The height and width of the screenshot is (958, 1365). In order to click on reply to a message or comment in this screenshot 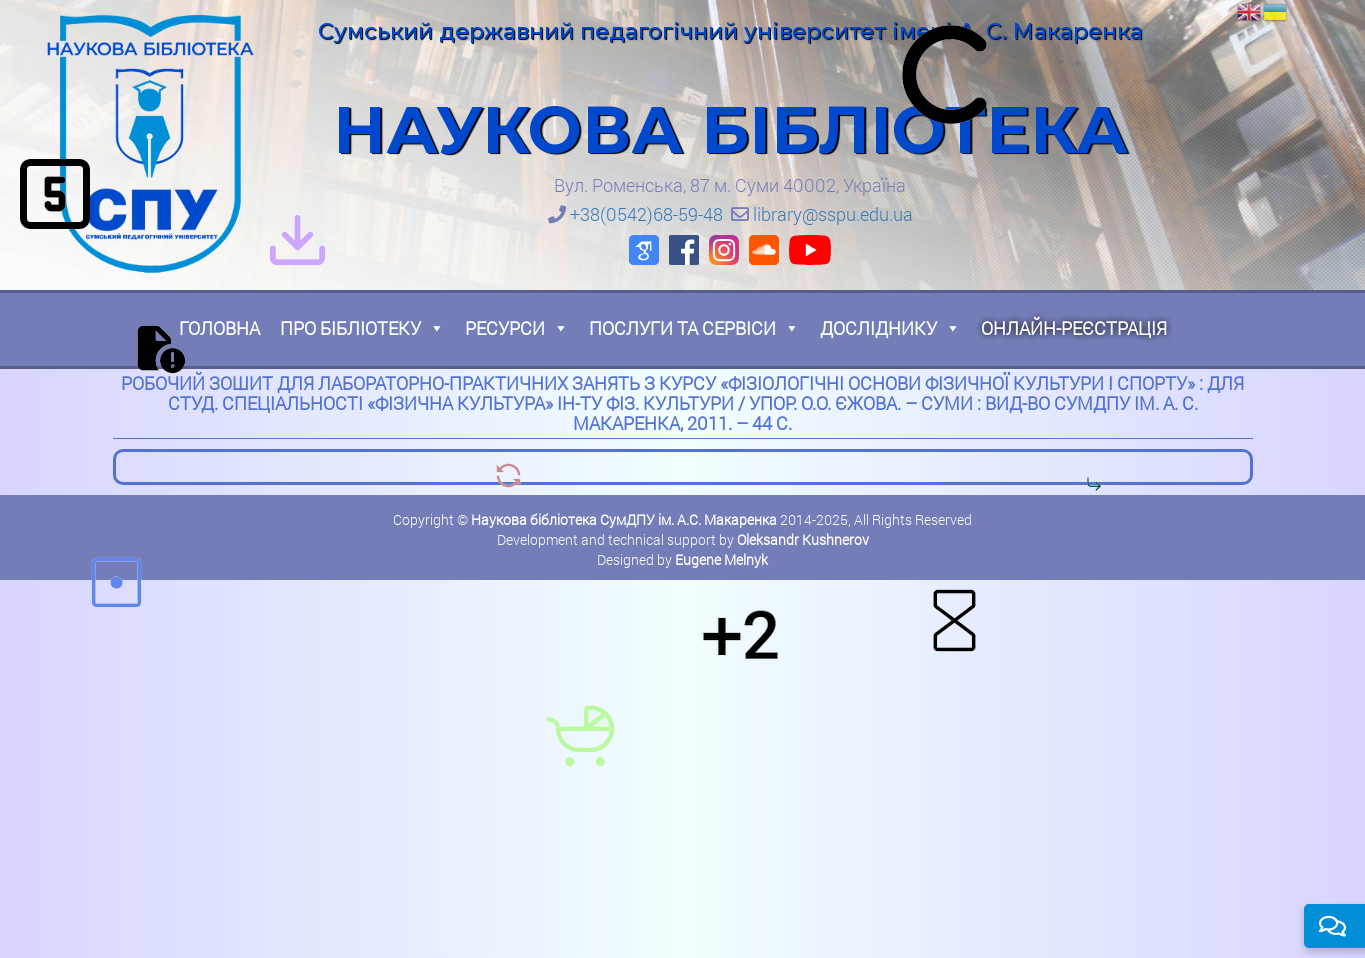, I will do `click(1094, 484)`.